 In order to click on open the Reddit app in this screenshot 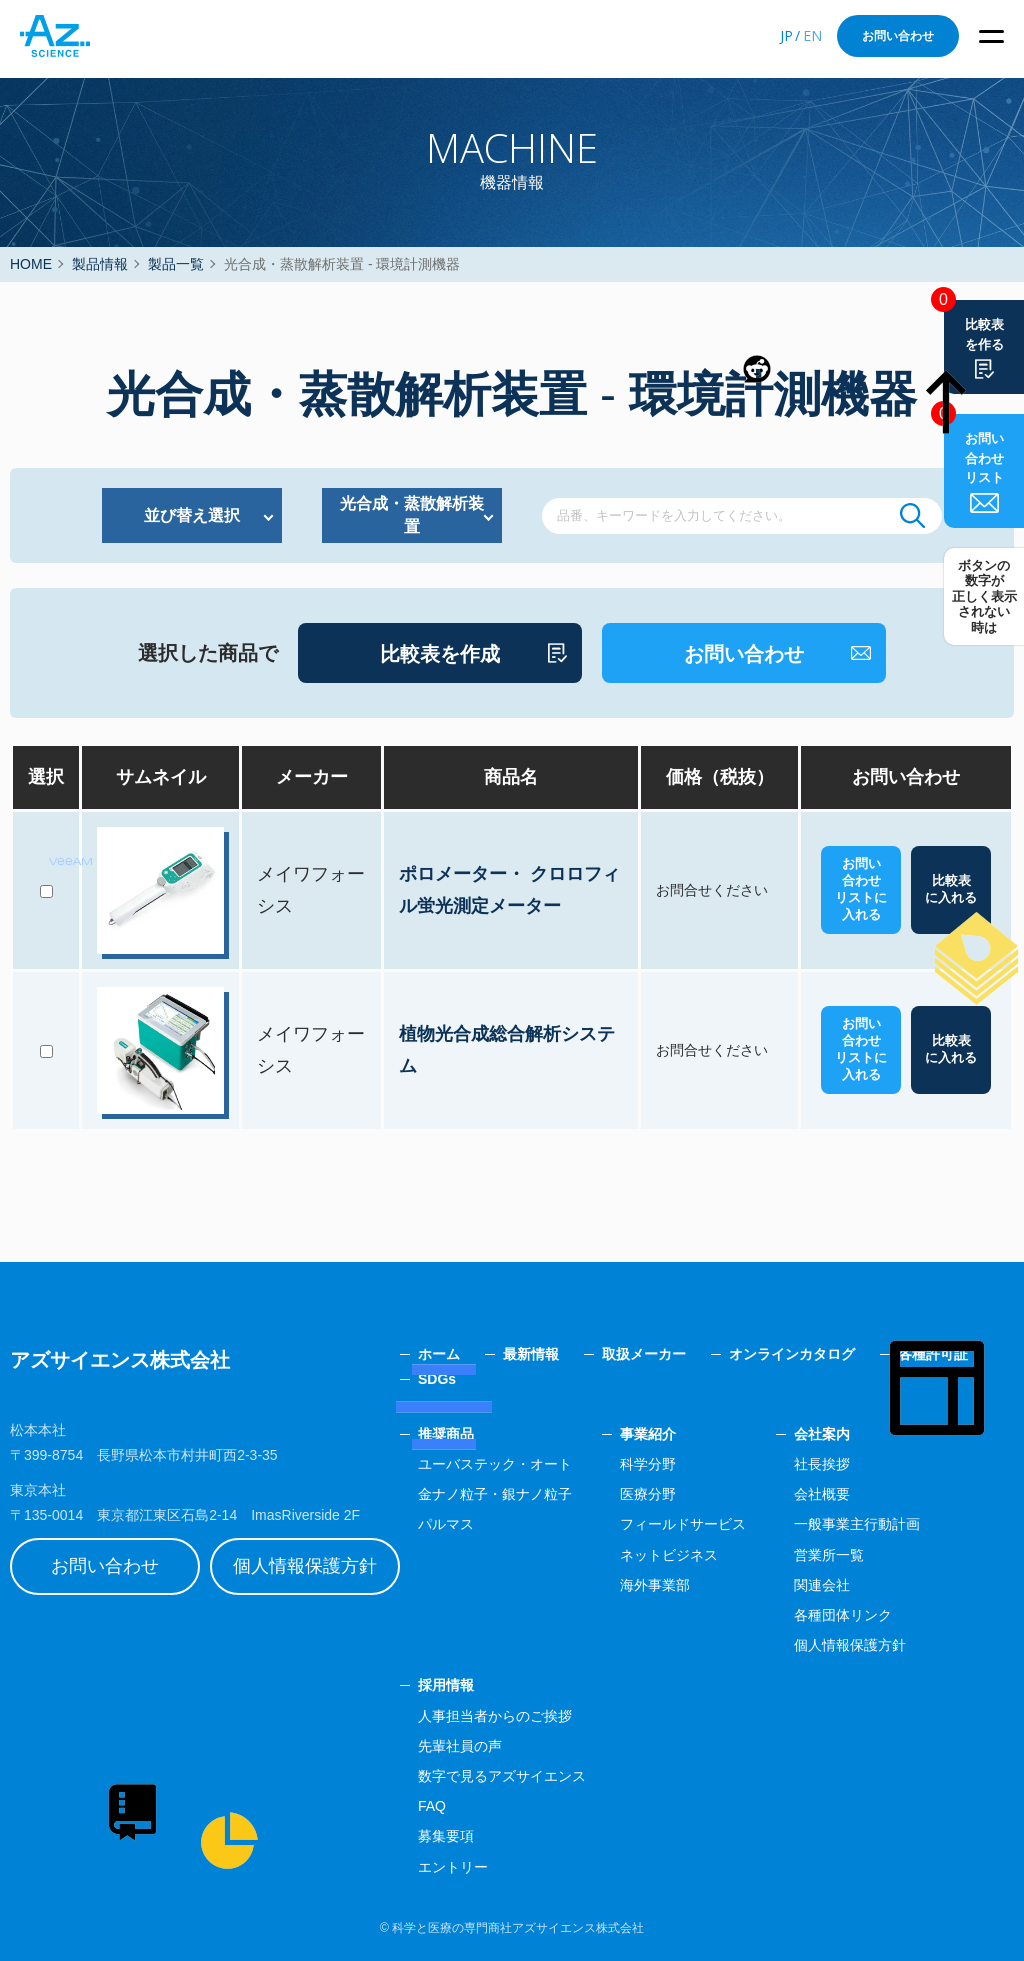, I will do `click(757, 369)`.